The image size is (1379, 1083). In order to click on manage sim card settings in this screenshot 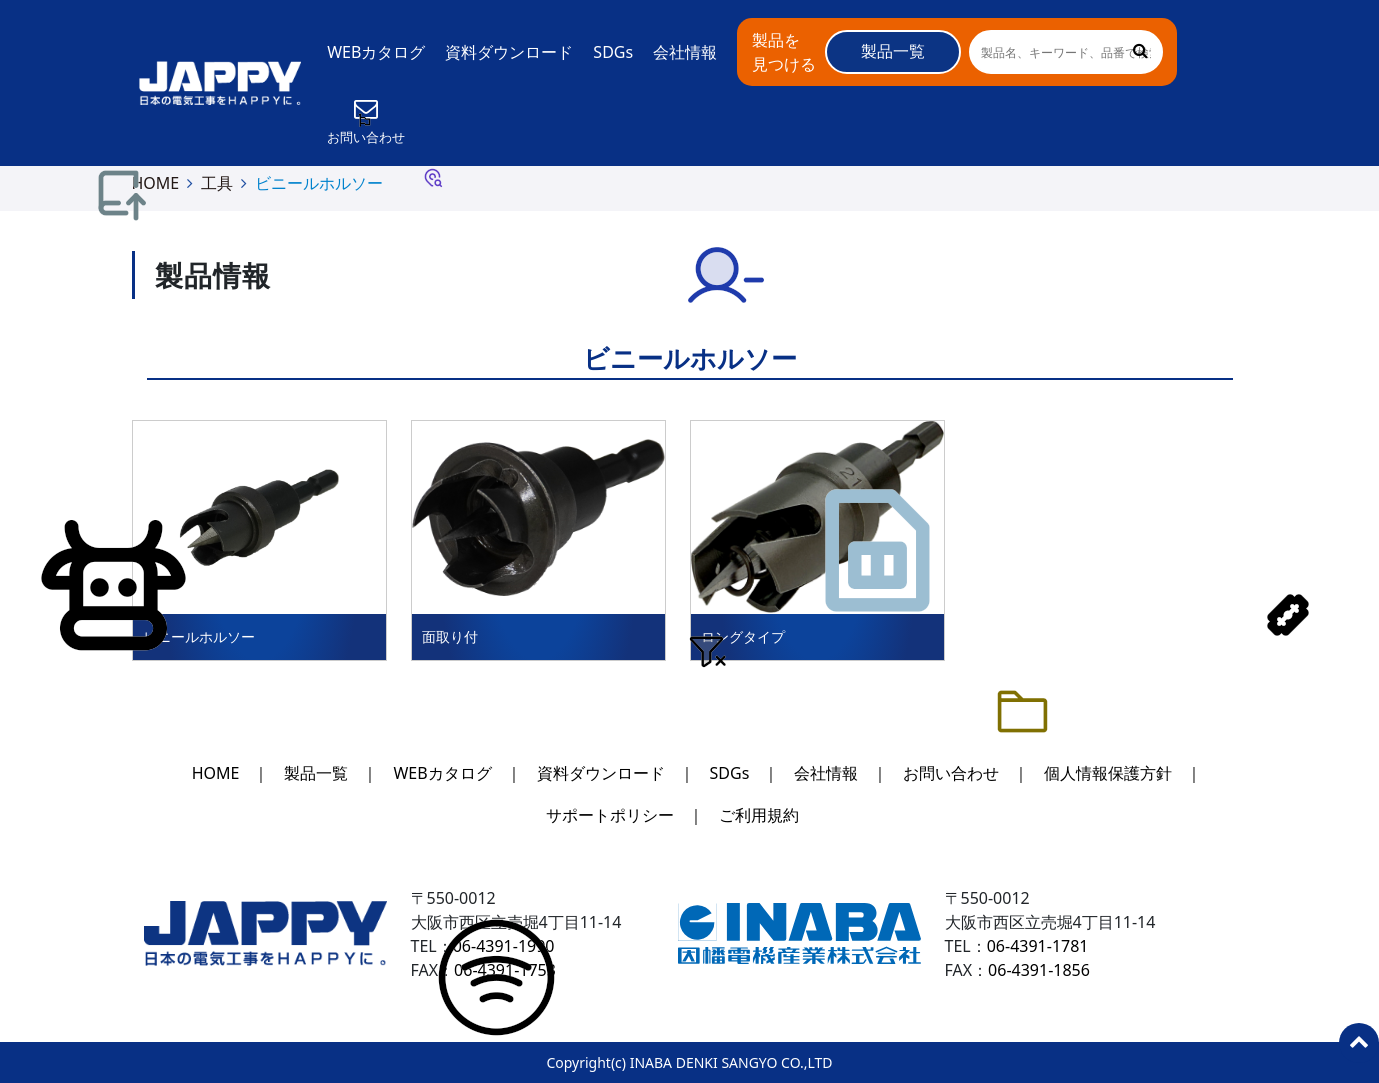, I will do `click(877, 550)`.